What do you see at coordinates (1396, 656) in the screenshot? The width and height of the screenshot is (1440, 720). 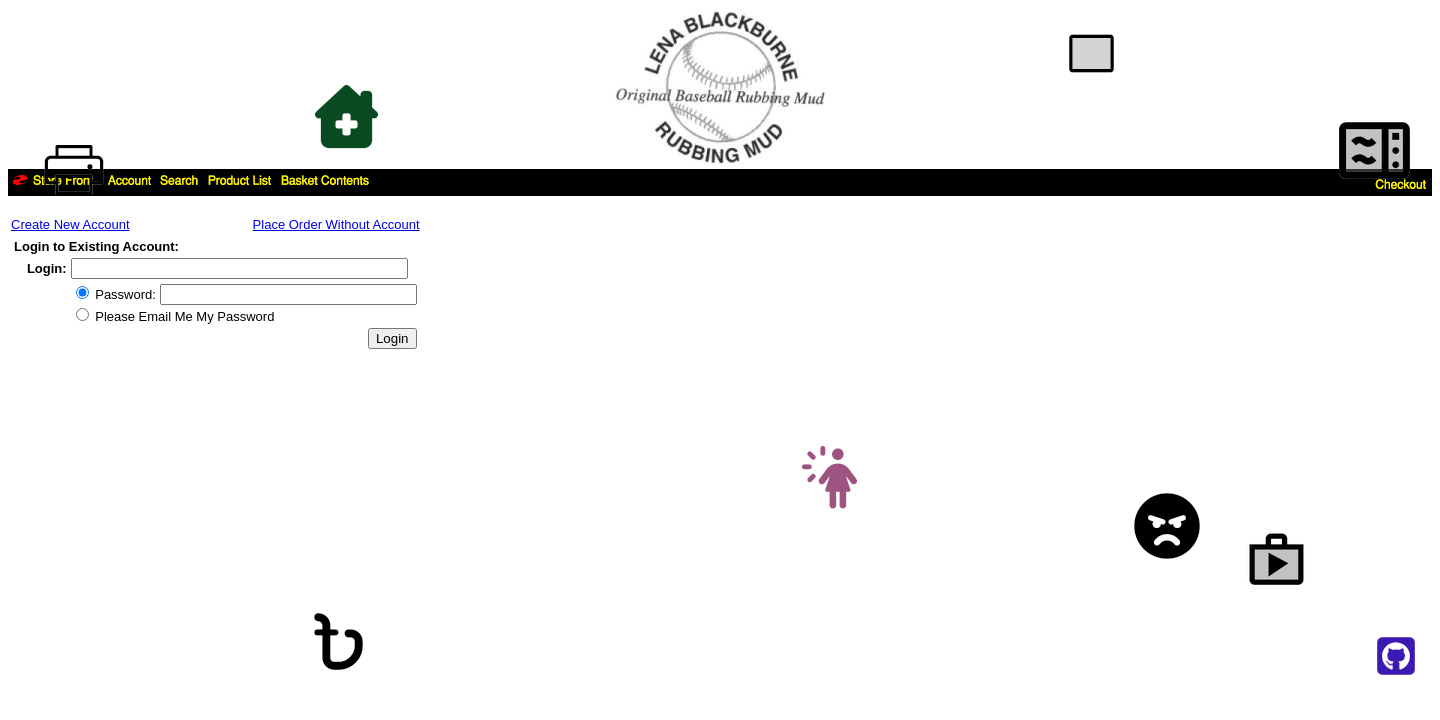 I see `link to github repository` at bounding box center [1396, 656].